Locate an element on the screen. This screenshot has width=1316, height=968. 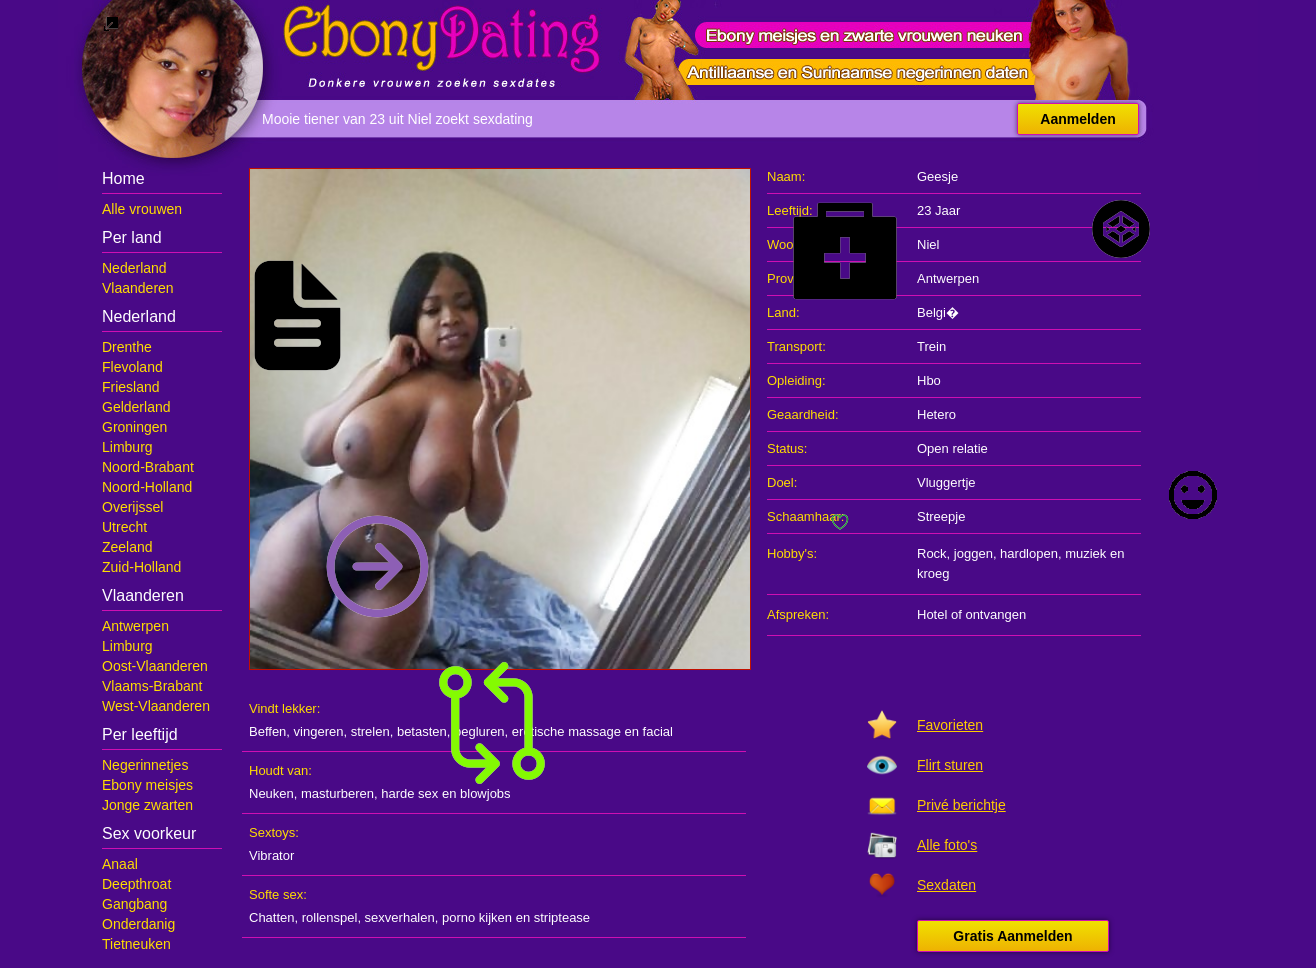
add an emoji or reaction is located at coordinates (1193, 495).